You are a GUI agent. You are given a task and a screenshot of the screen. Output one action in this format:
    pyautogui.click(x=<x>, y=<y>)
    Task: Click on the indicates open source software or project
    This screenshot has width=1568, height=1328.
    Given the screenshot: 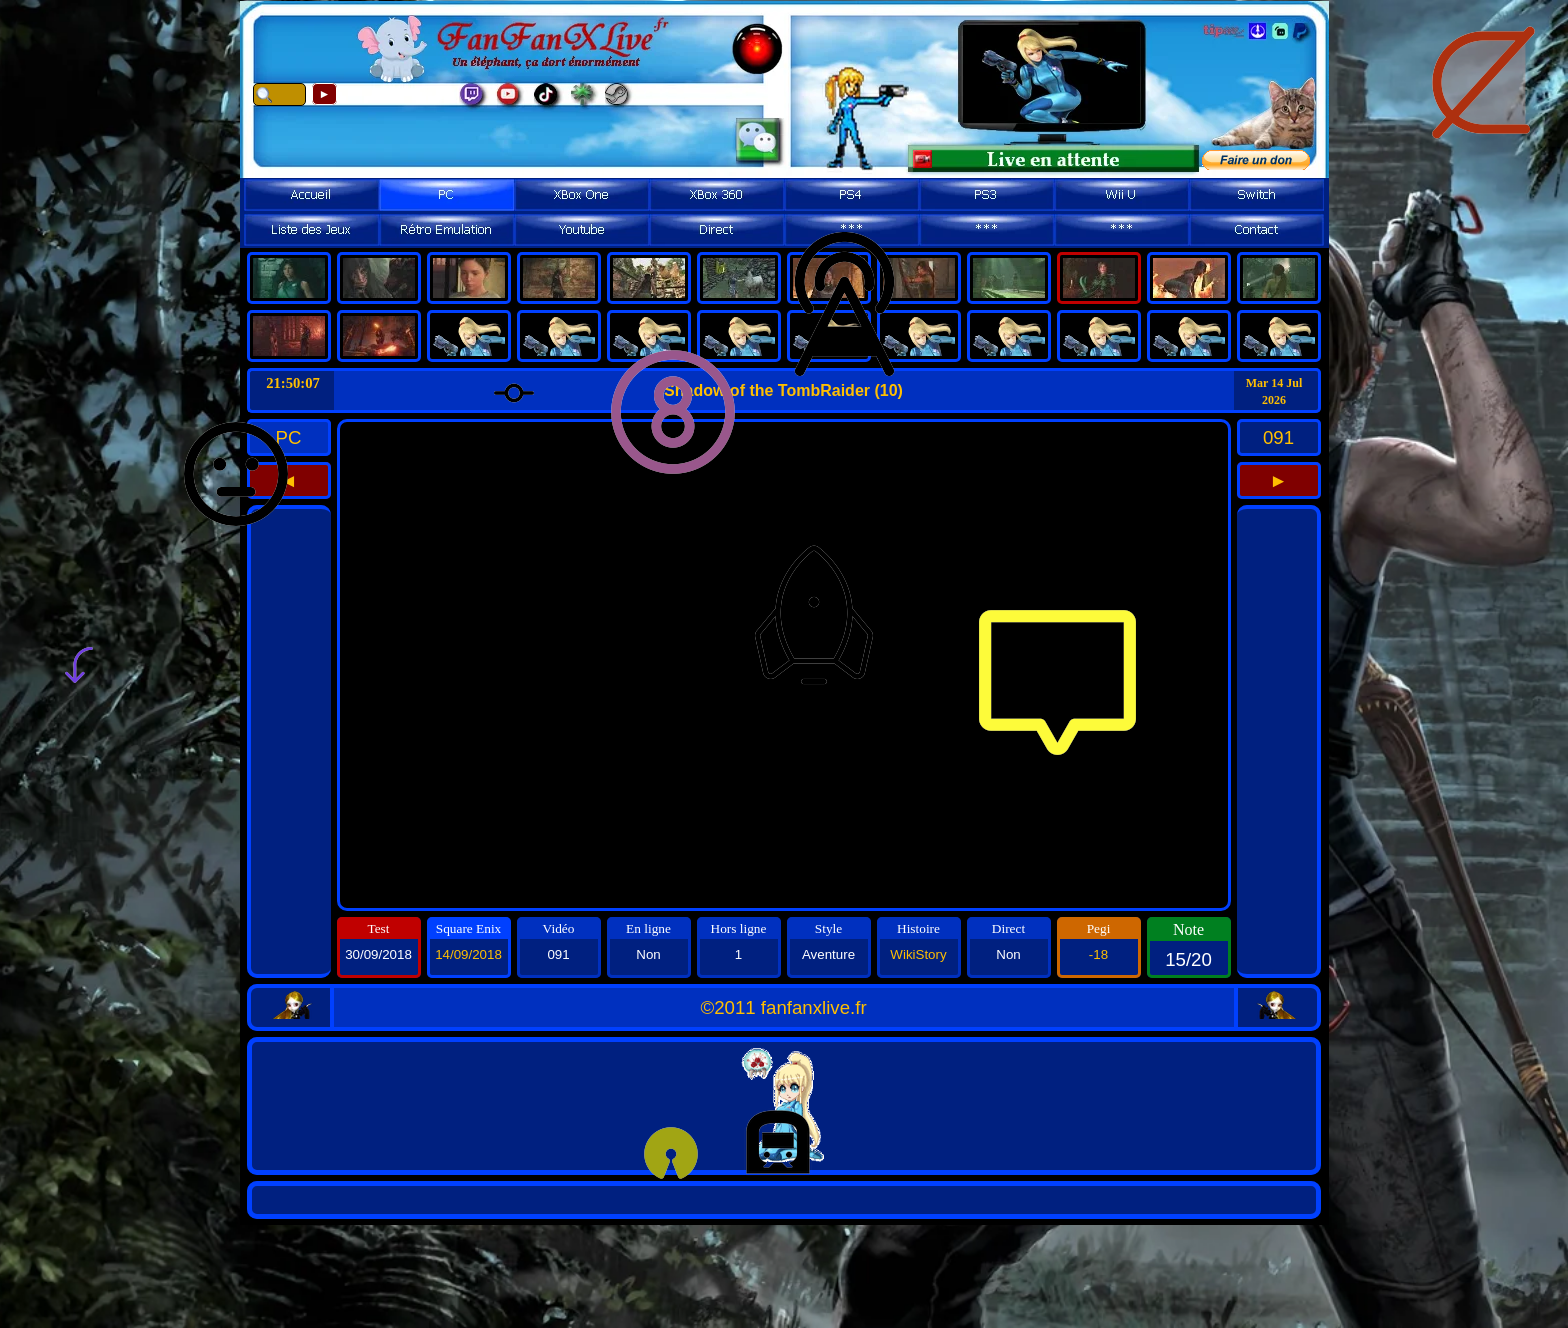 What is the action you would take?
    pyautogui.click(x=671, y=1154)
    